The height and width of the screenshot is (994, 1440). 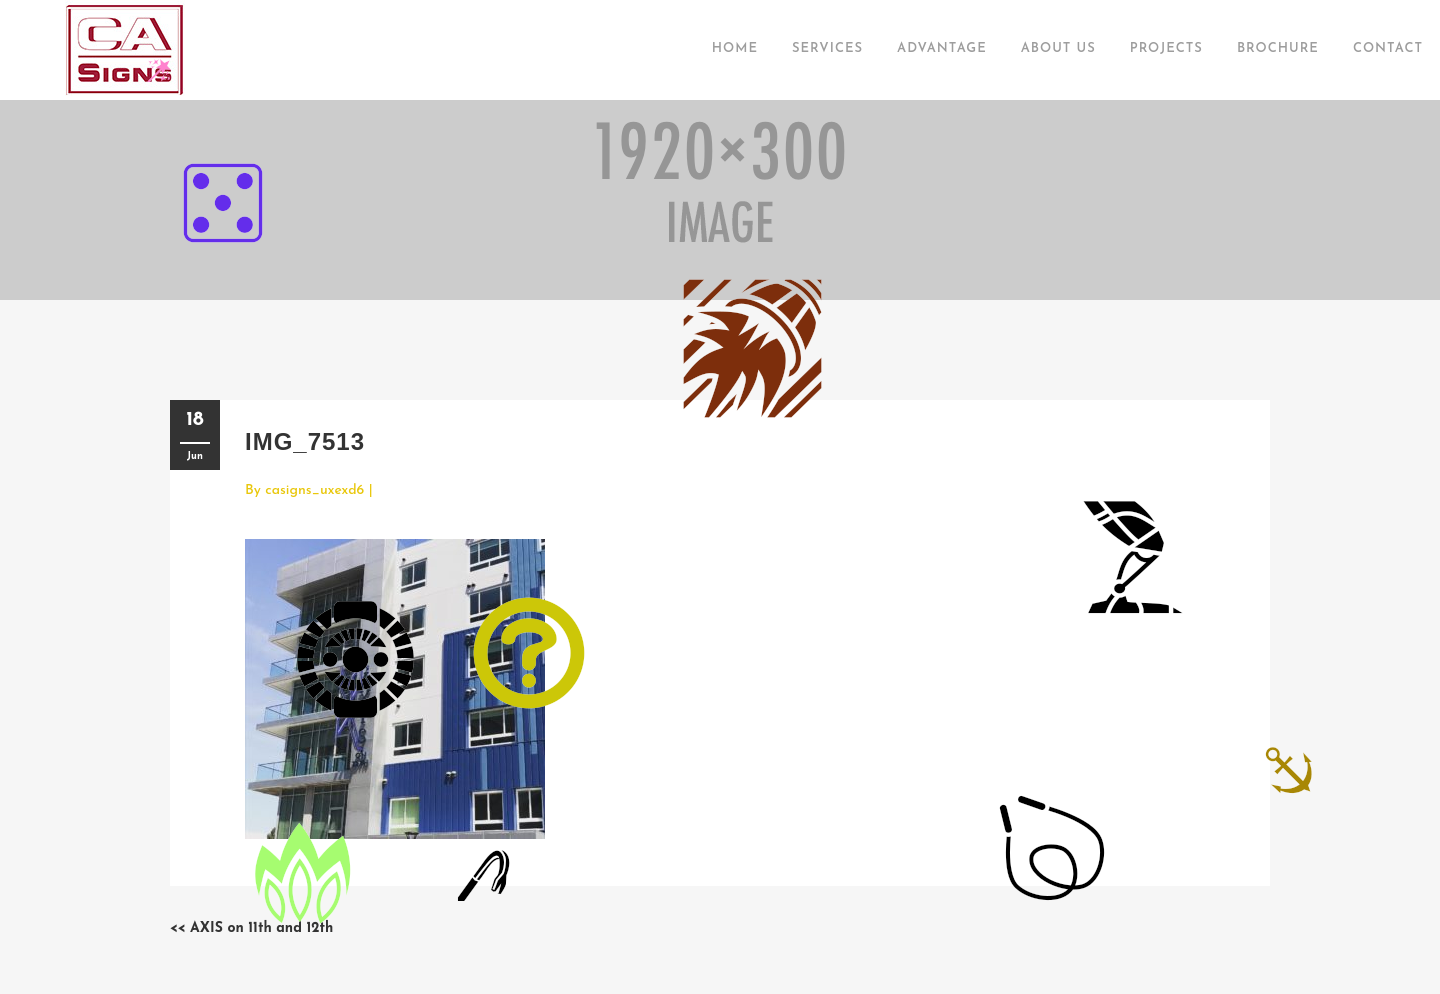 I want to click on access help or support documentation, so click(x=529, y=653).